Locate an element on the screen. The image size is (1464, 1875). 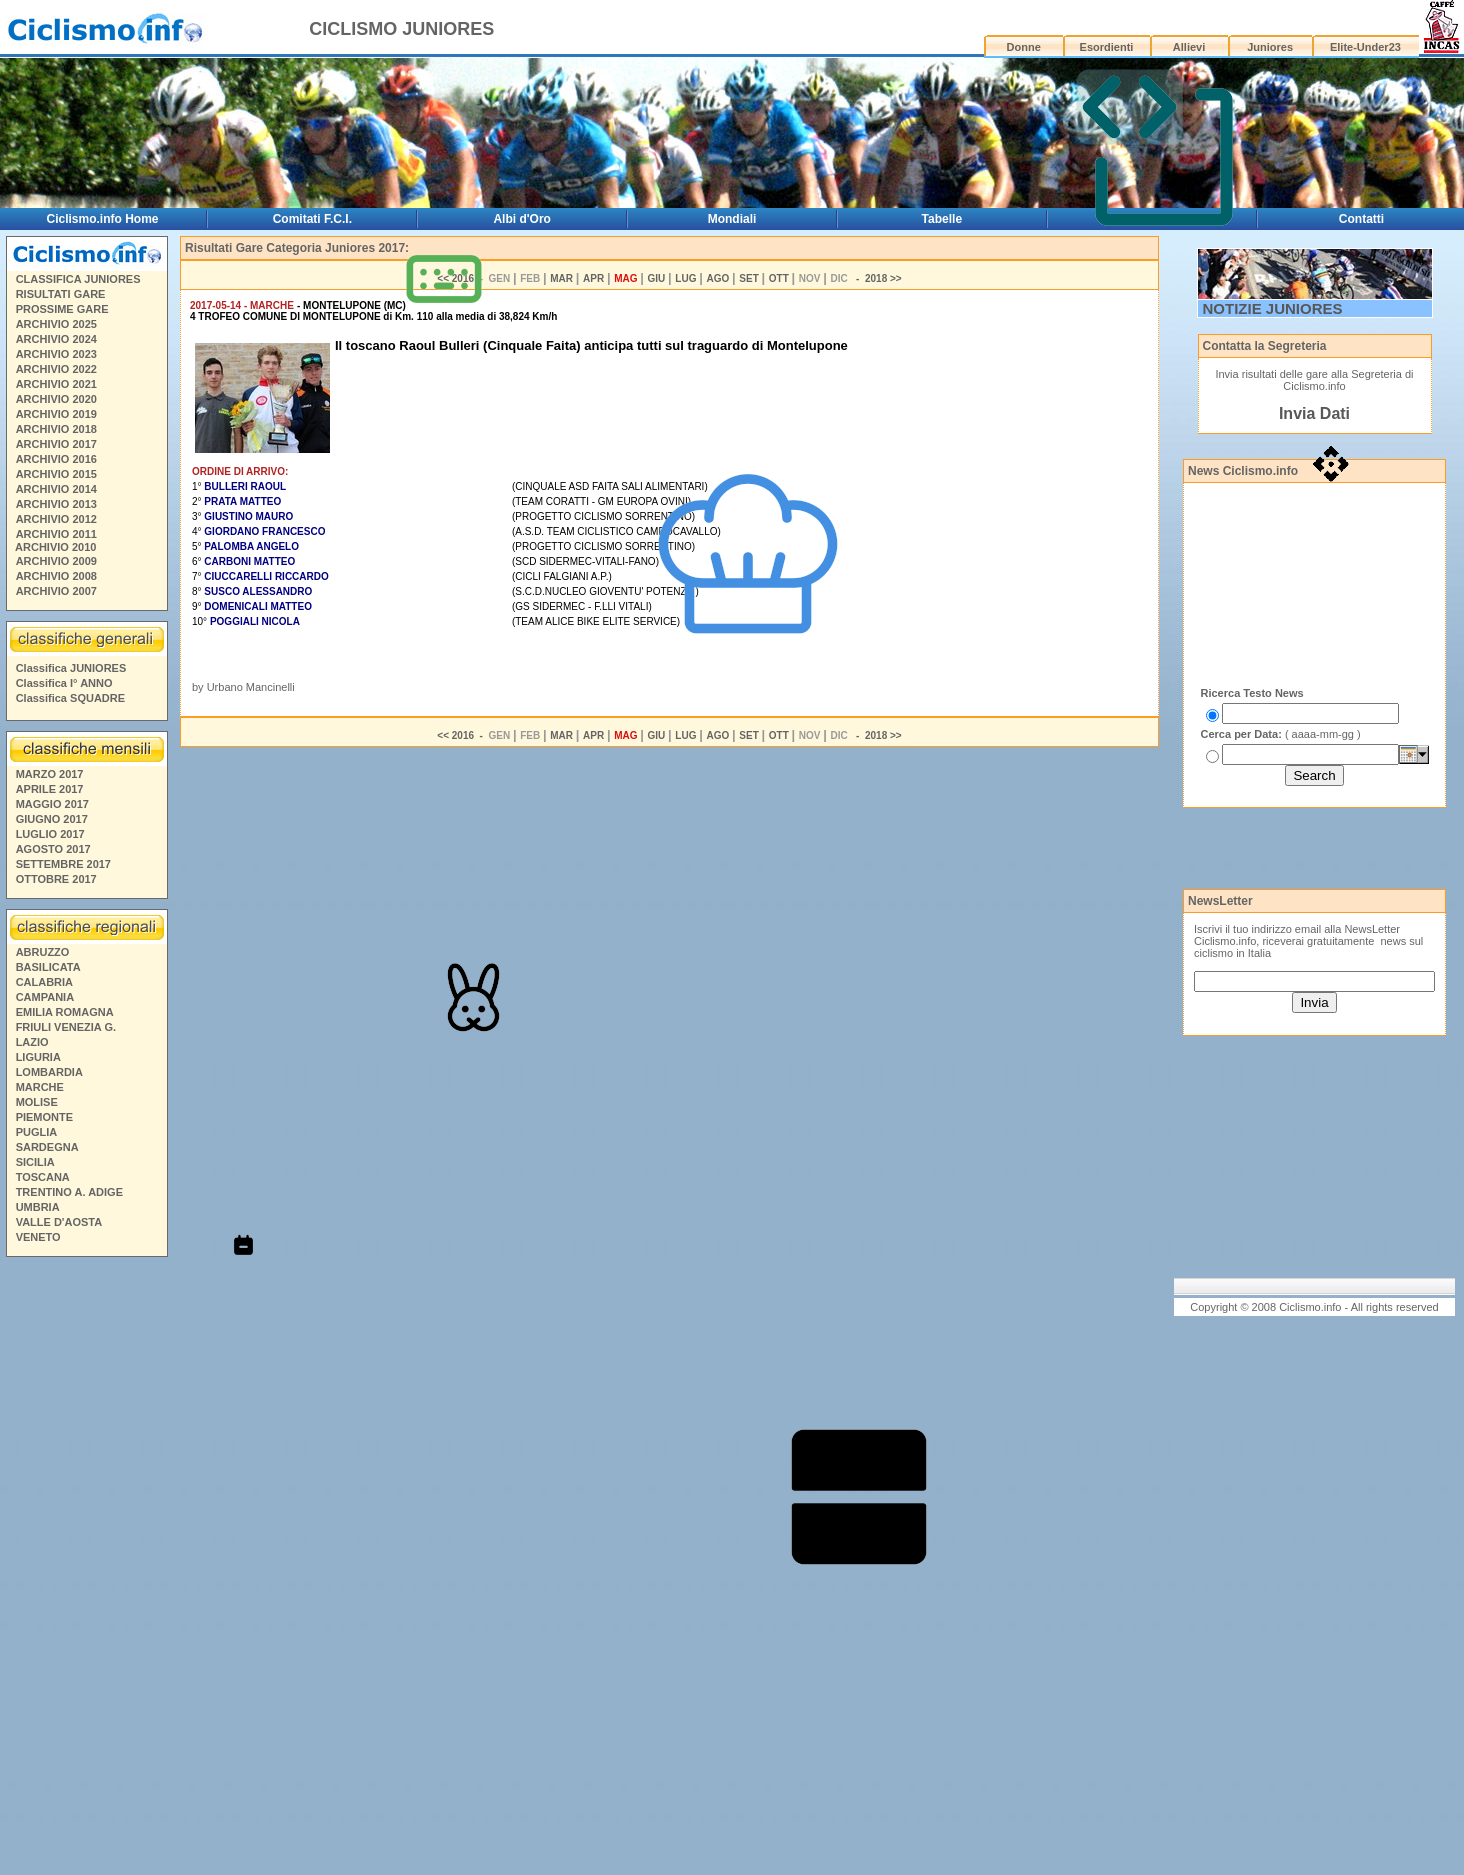
split view horizontally is located at coordinates (859, 1497).